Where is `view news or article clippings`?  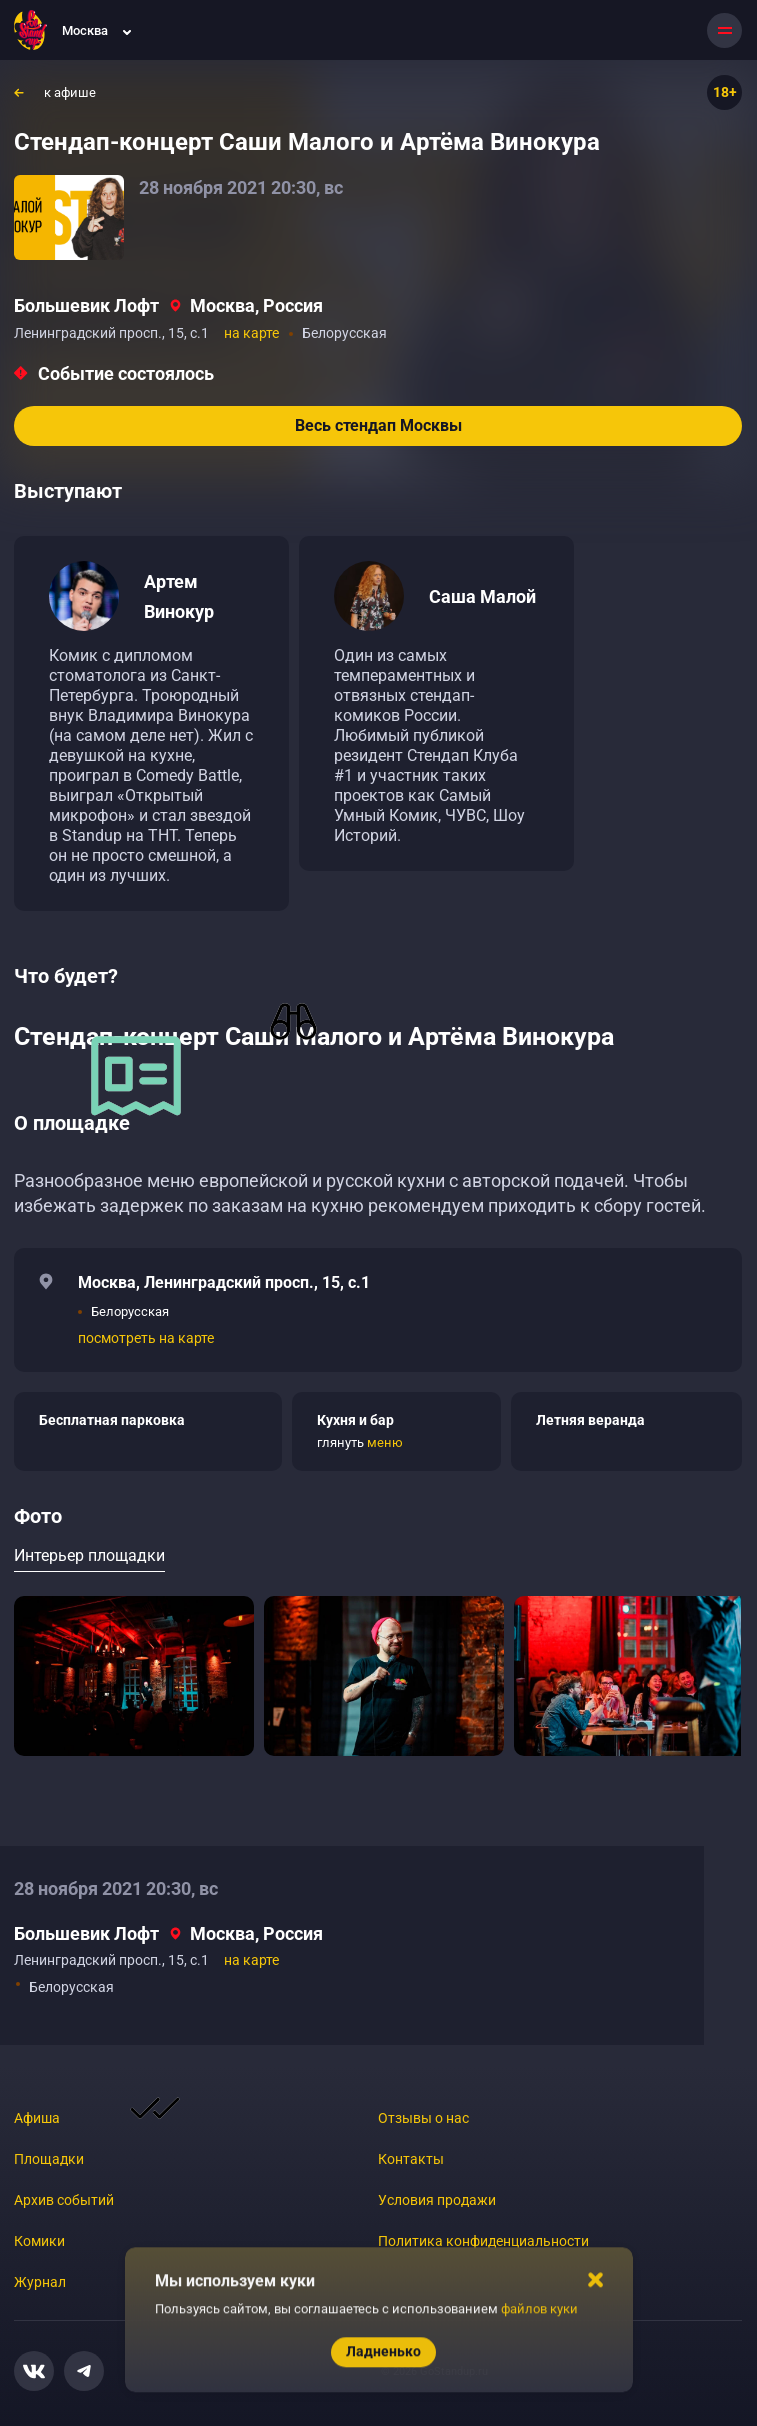
view news or article clippings is located at coordinates (136, 1074).